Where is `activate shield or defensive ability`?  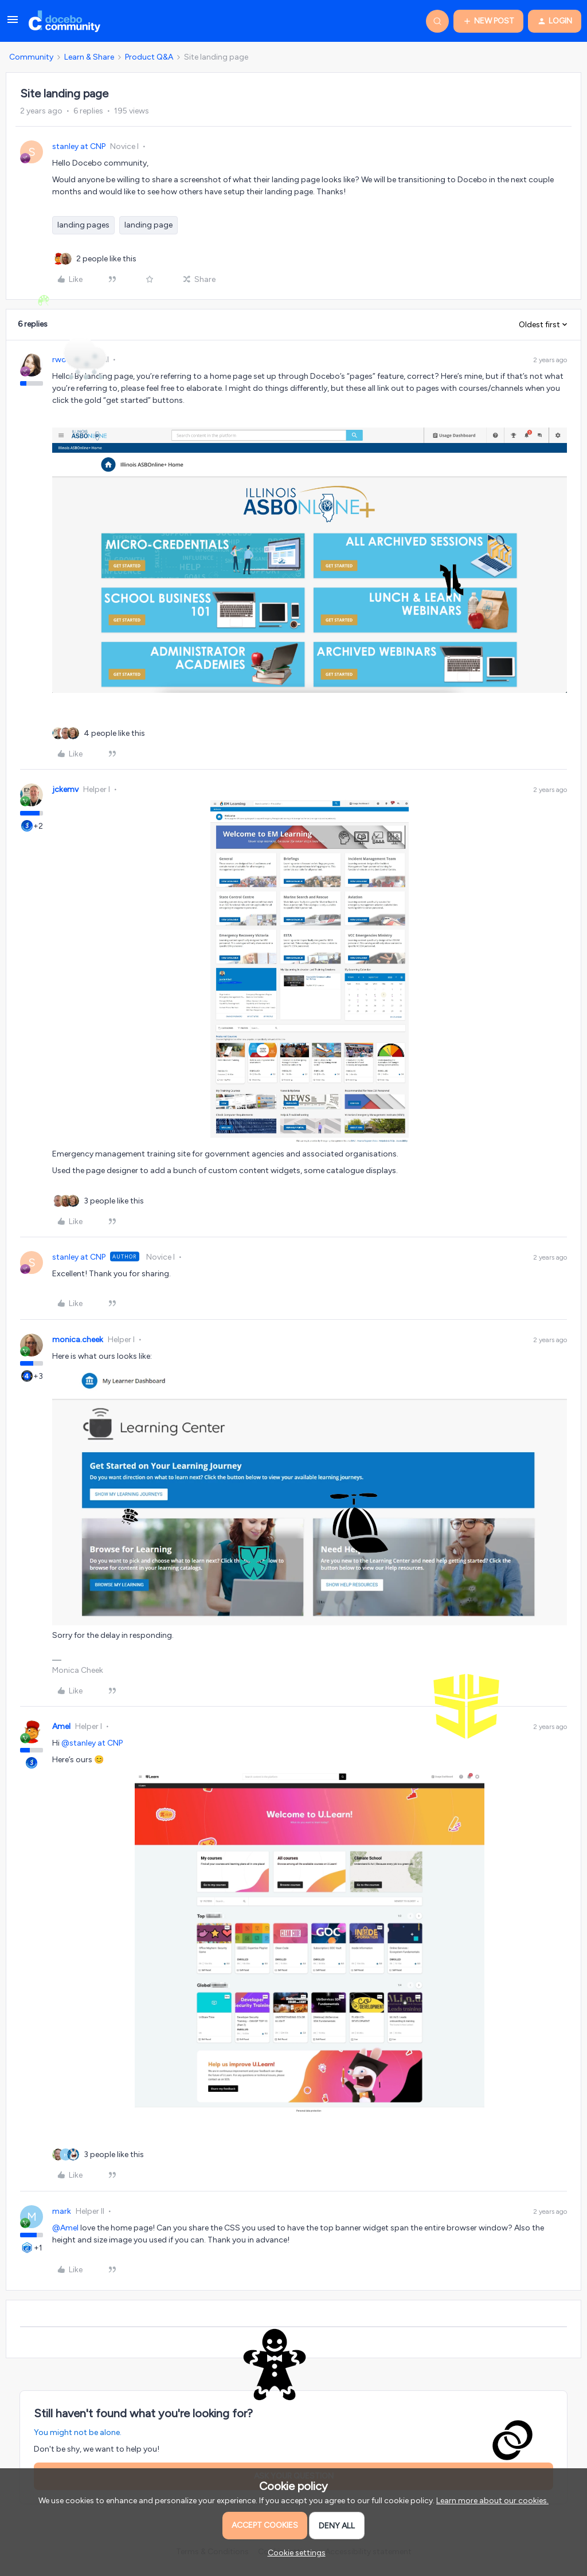 activate shield or defensive ability is located at coordinates (254, 1563).